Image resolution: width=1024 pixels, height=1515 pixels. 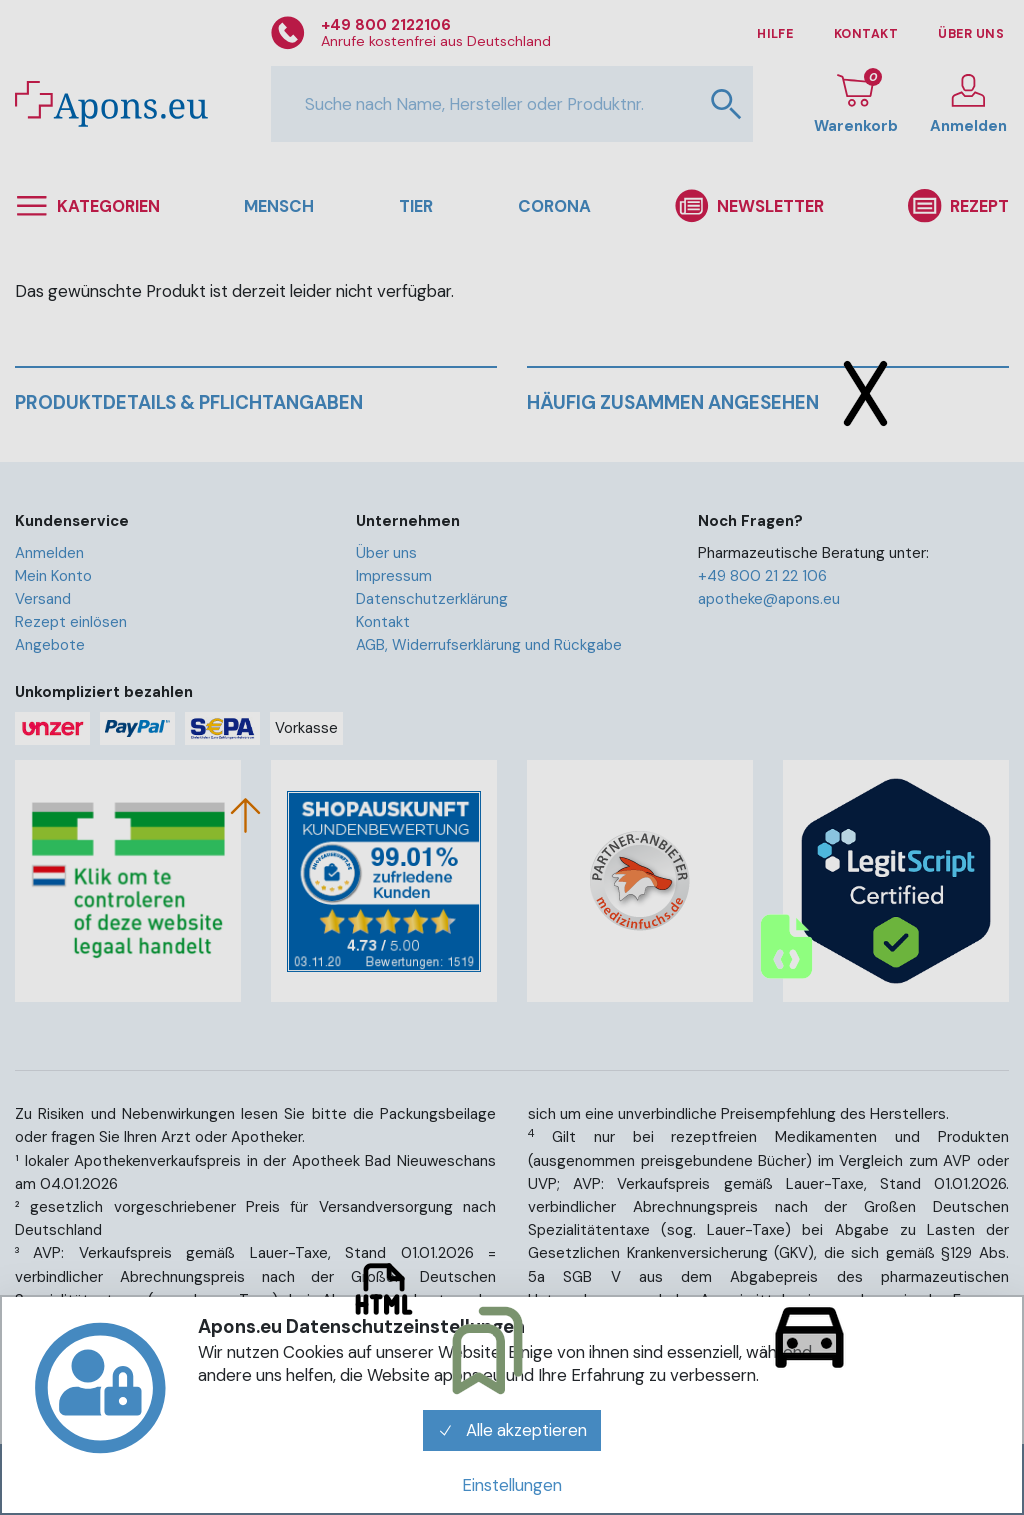 What do you see at coordinates (865, 393) in the screenshot?
I see `close or dismiss a window` at bounding box center [865, 393].